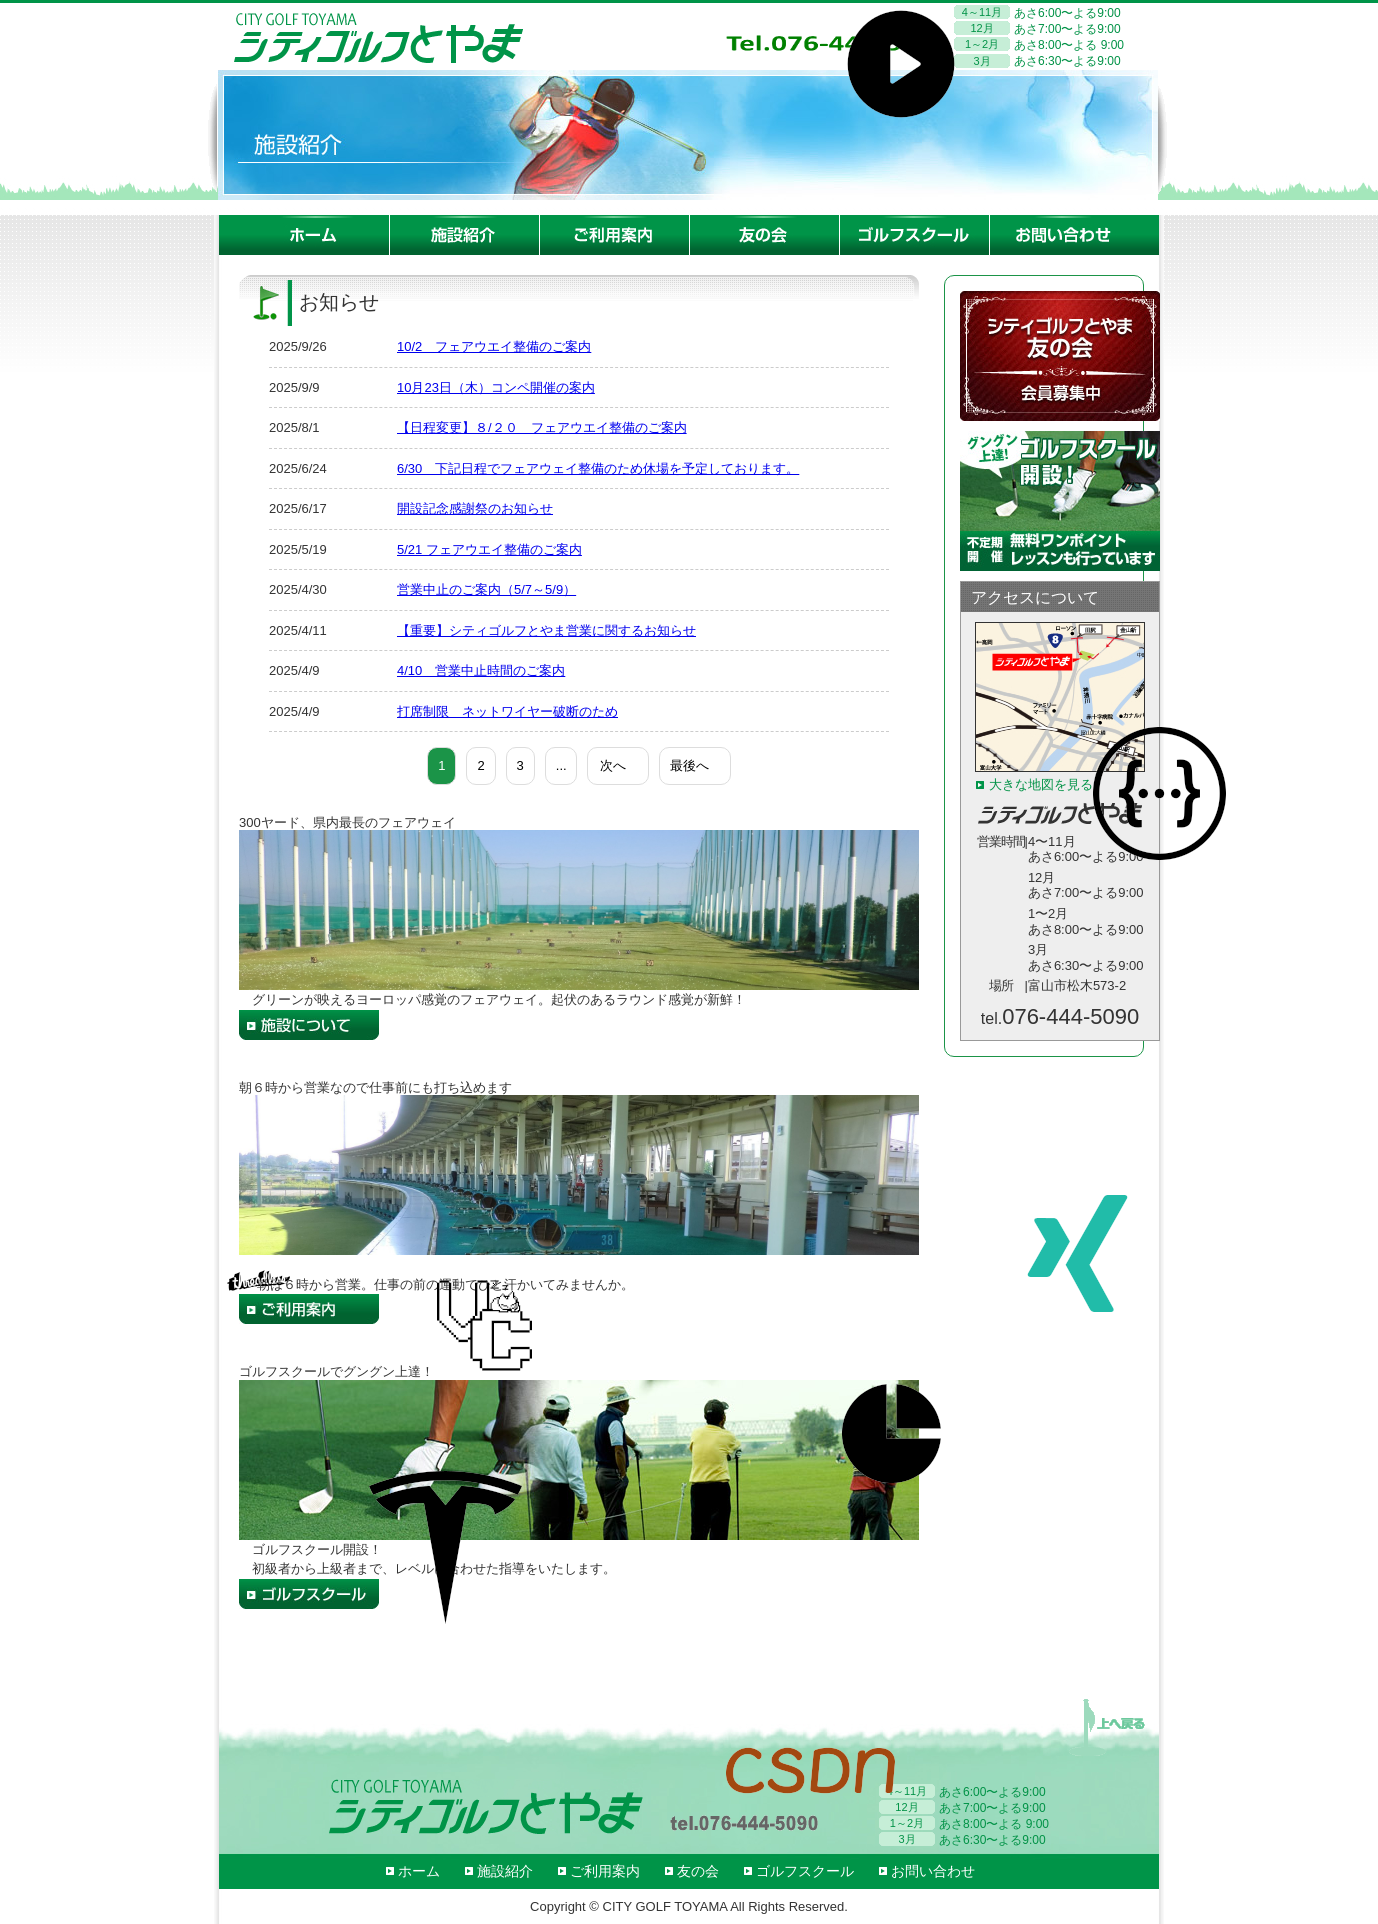 The width and height of the screenshot is (1378, 1924). I want to click on play media or video content, so click(901, 64).